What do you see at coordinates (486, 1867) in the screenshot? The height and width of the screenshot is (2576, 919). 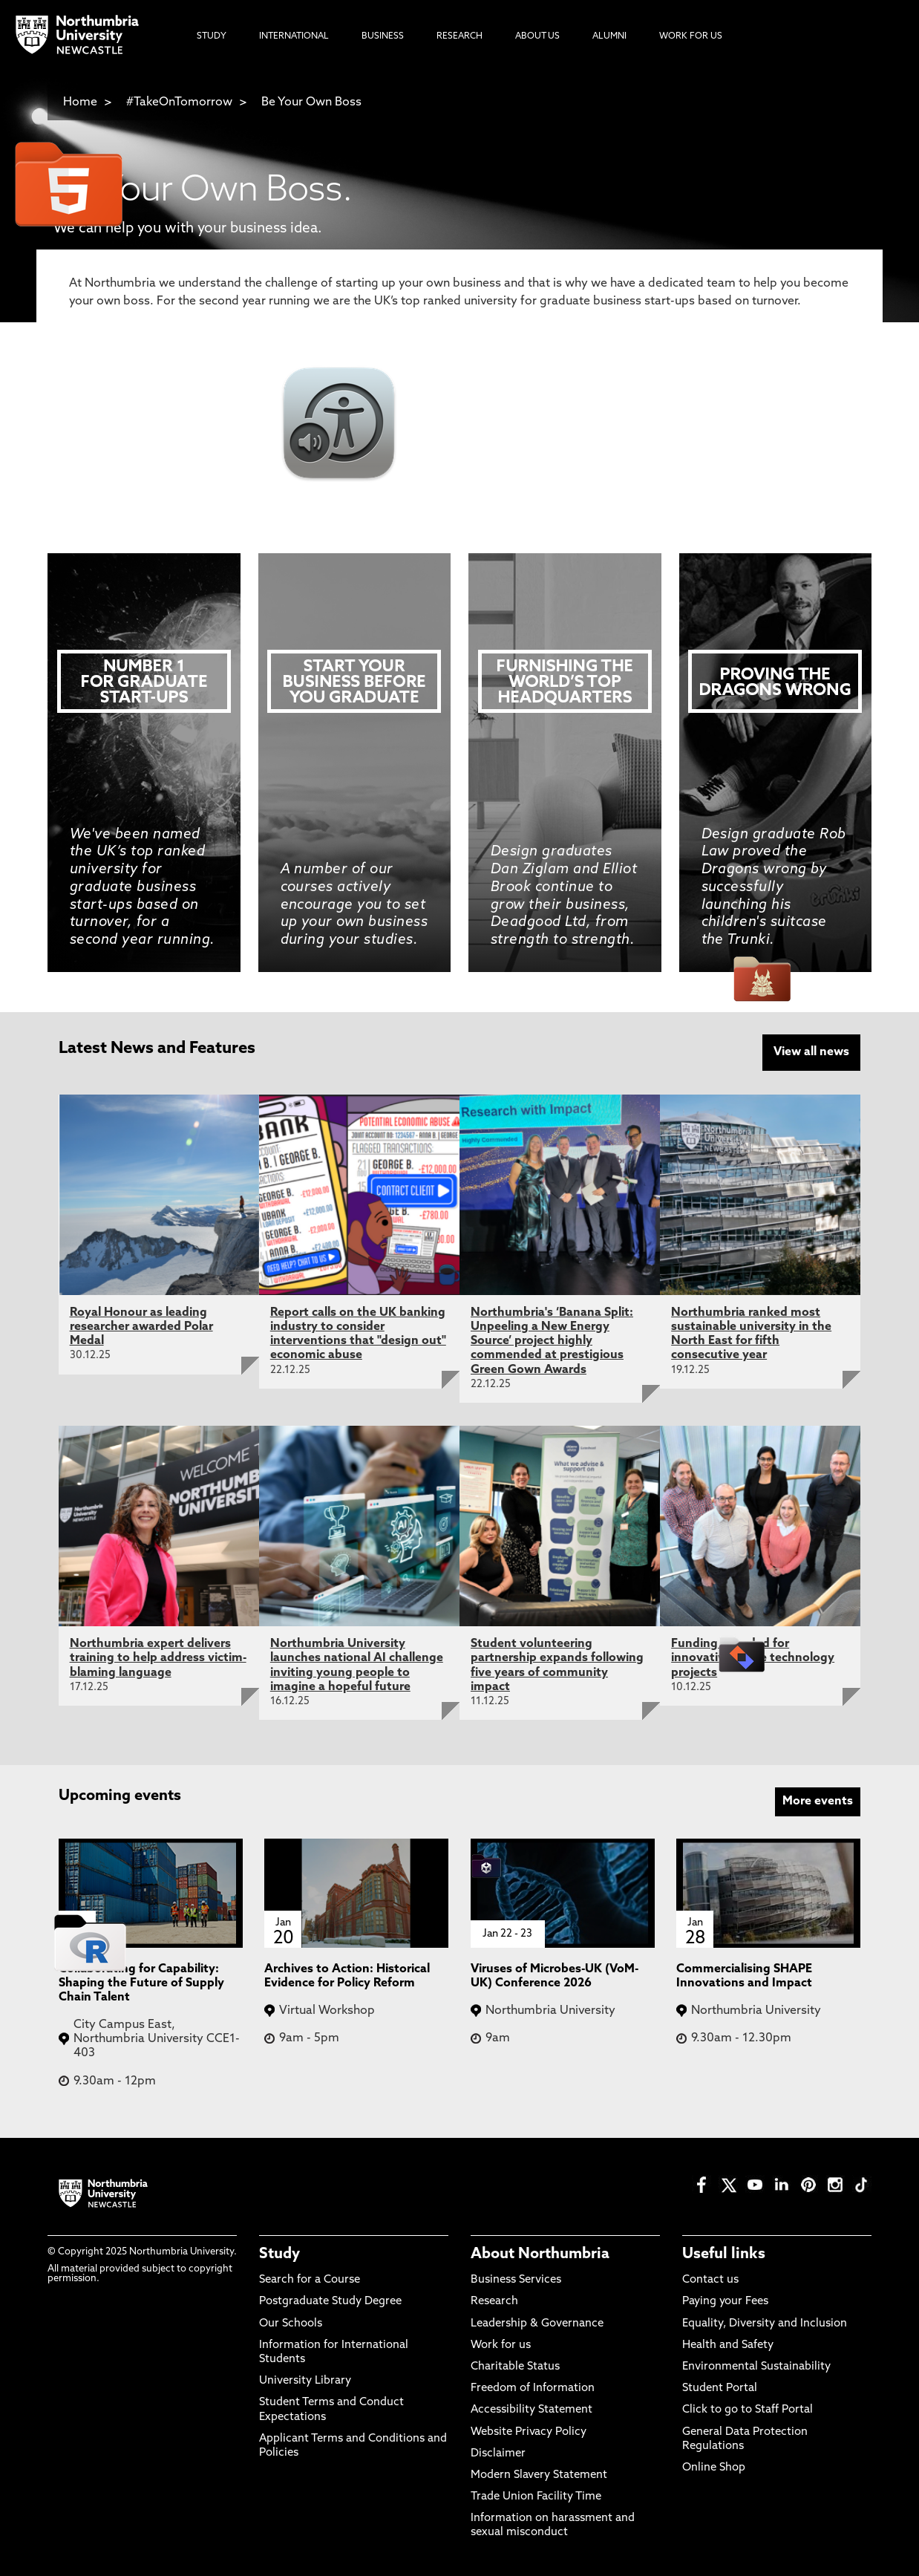 I see `open unity project files folder` at bounding box center [486, 1867].